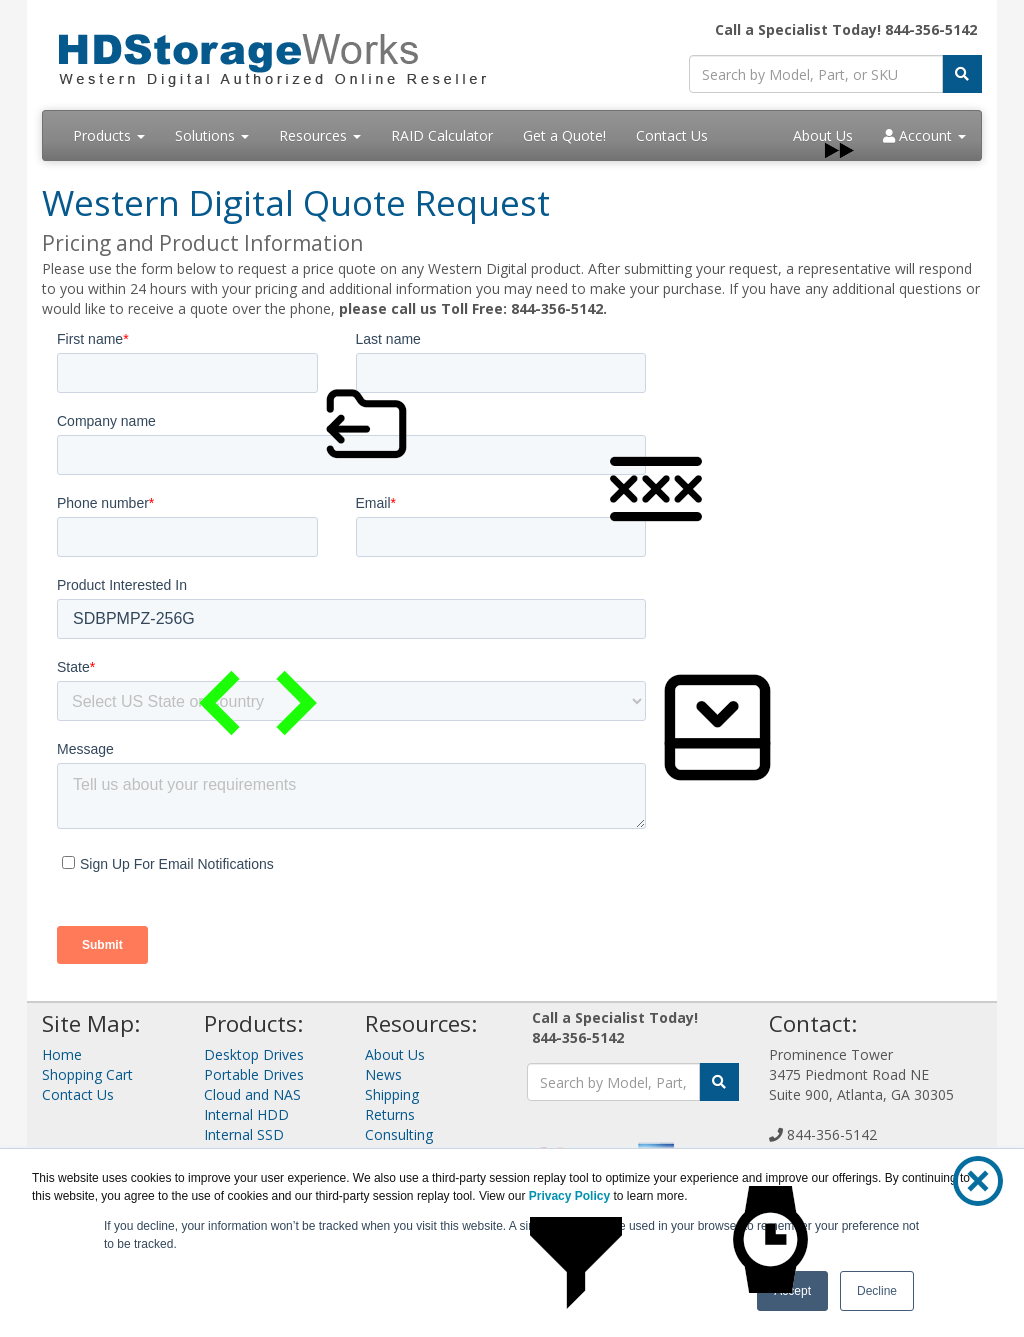  Describe the element at coordinates (366, 425) in the screenshot. I see `export files from folder` at that location.